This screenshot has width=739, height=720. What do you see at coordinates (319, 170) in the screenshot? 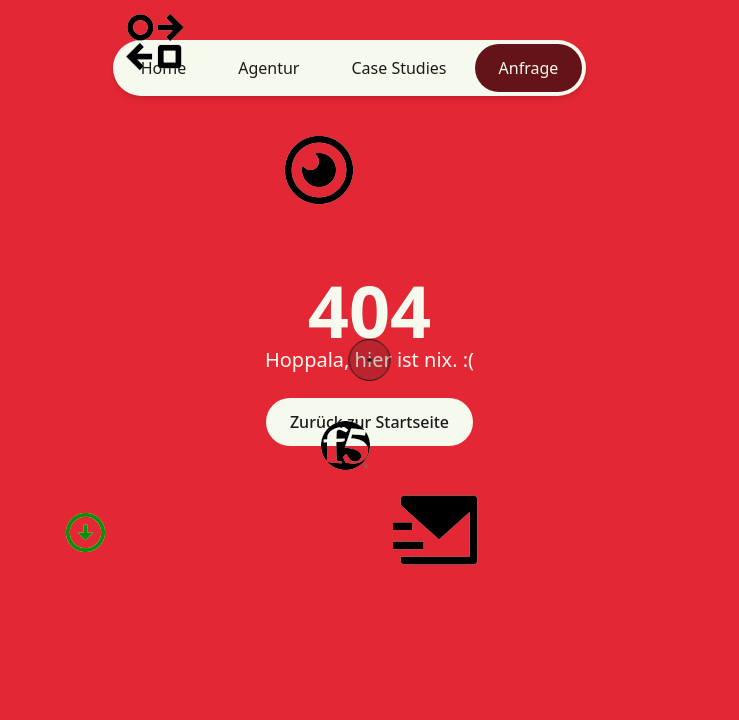
I see `view or preview content` at bounding box center [319, 170].